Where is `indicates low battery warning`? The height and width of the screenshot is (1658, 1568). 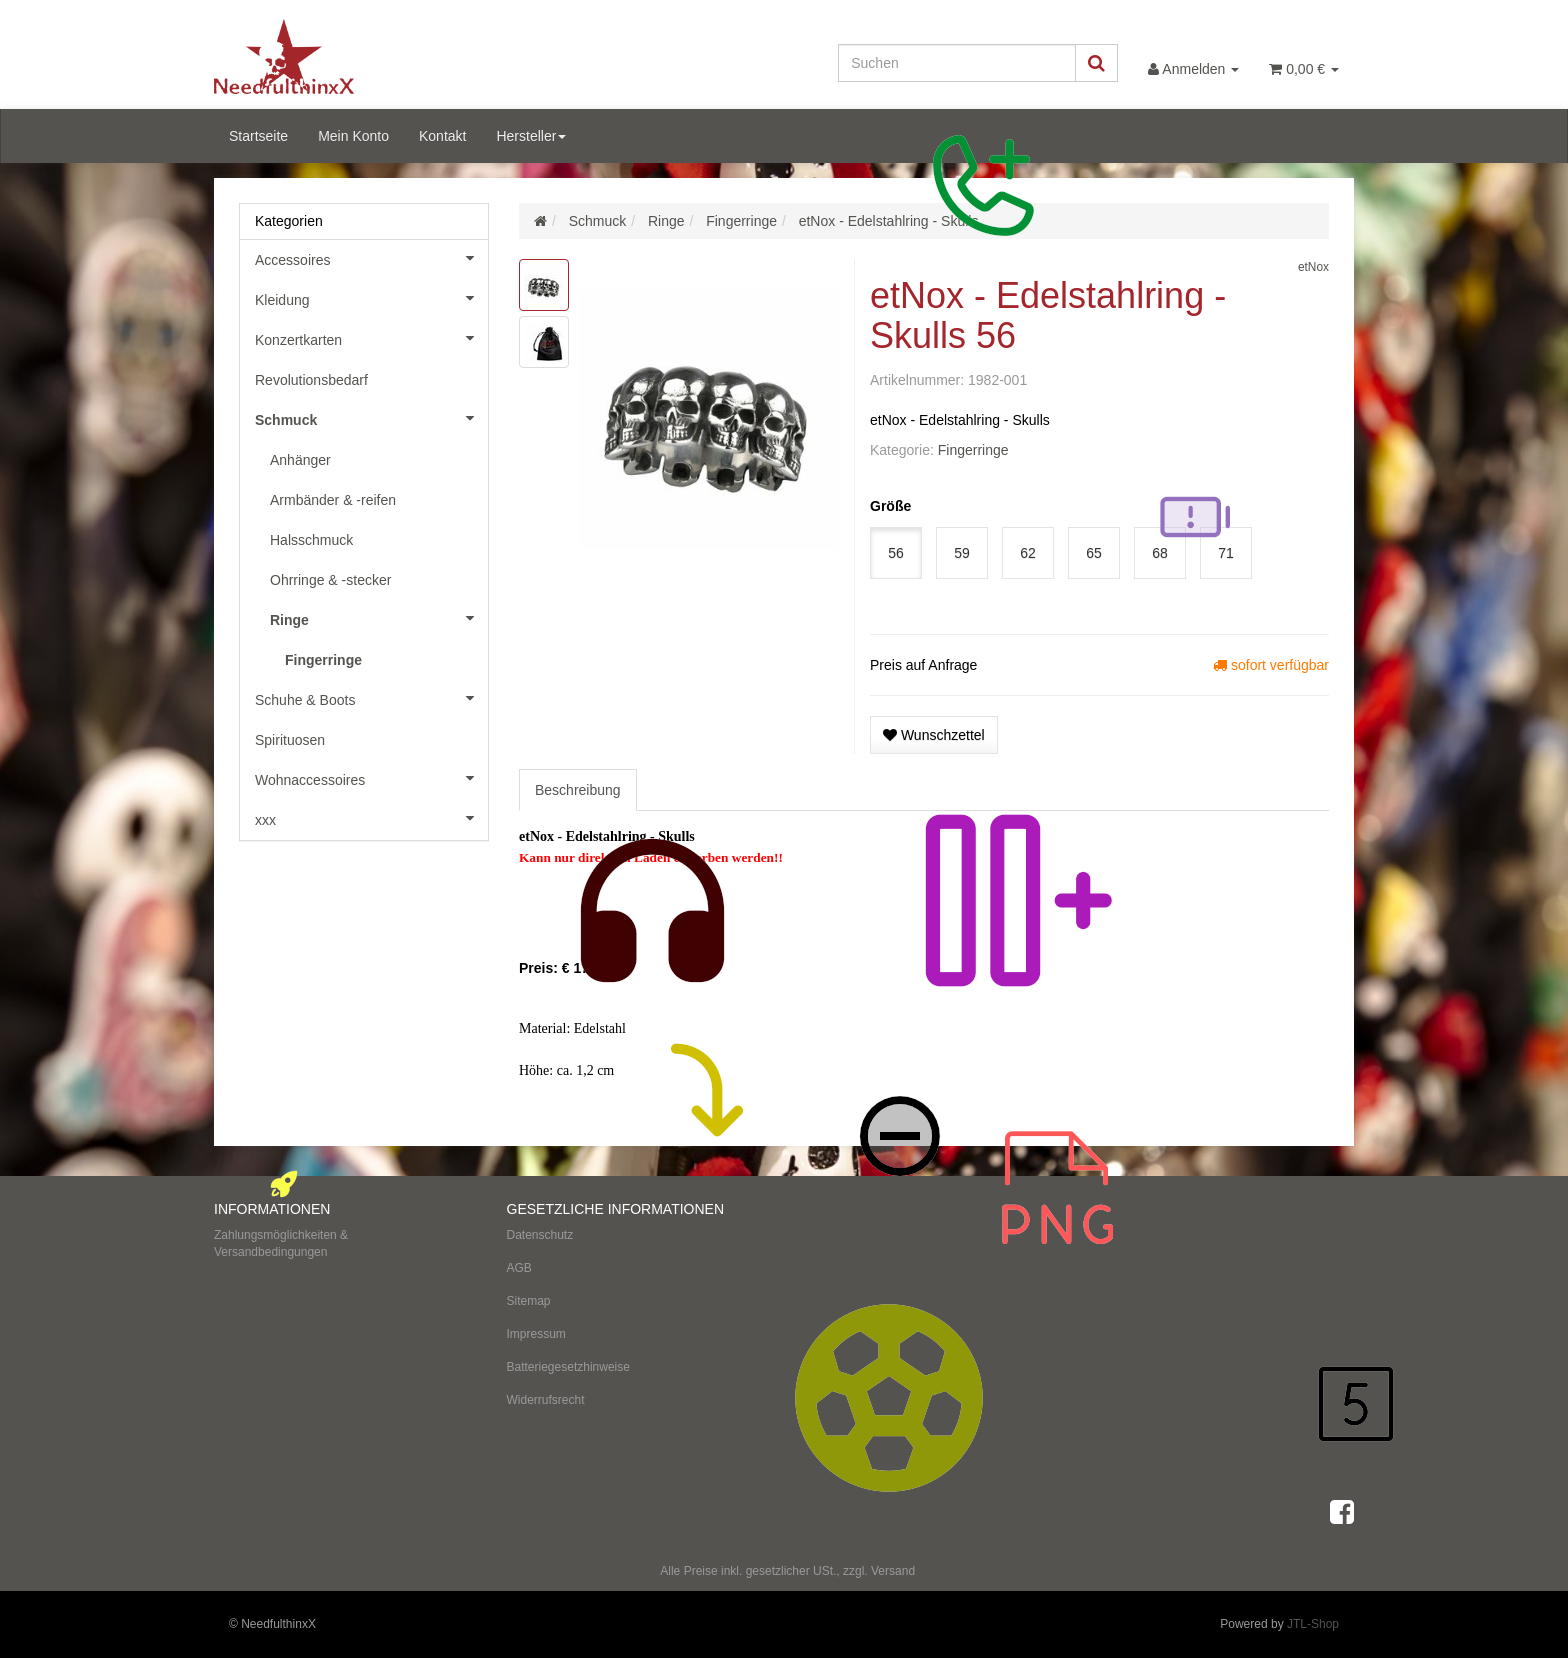 indicates low battery warning is located at coordinates (1194, 517).